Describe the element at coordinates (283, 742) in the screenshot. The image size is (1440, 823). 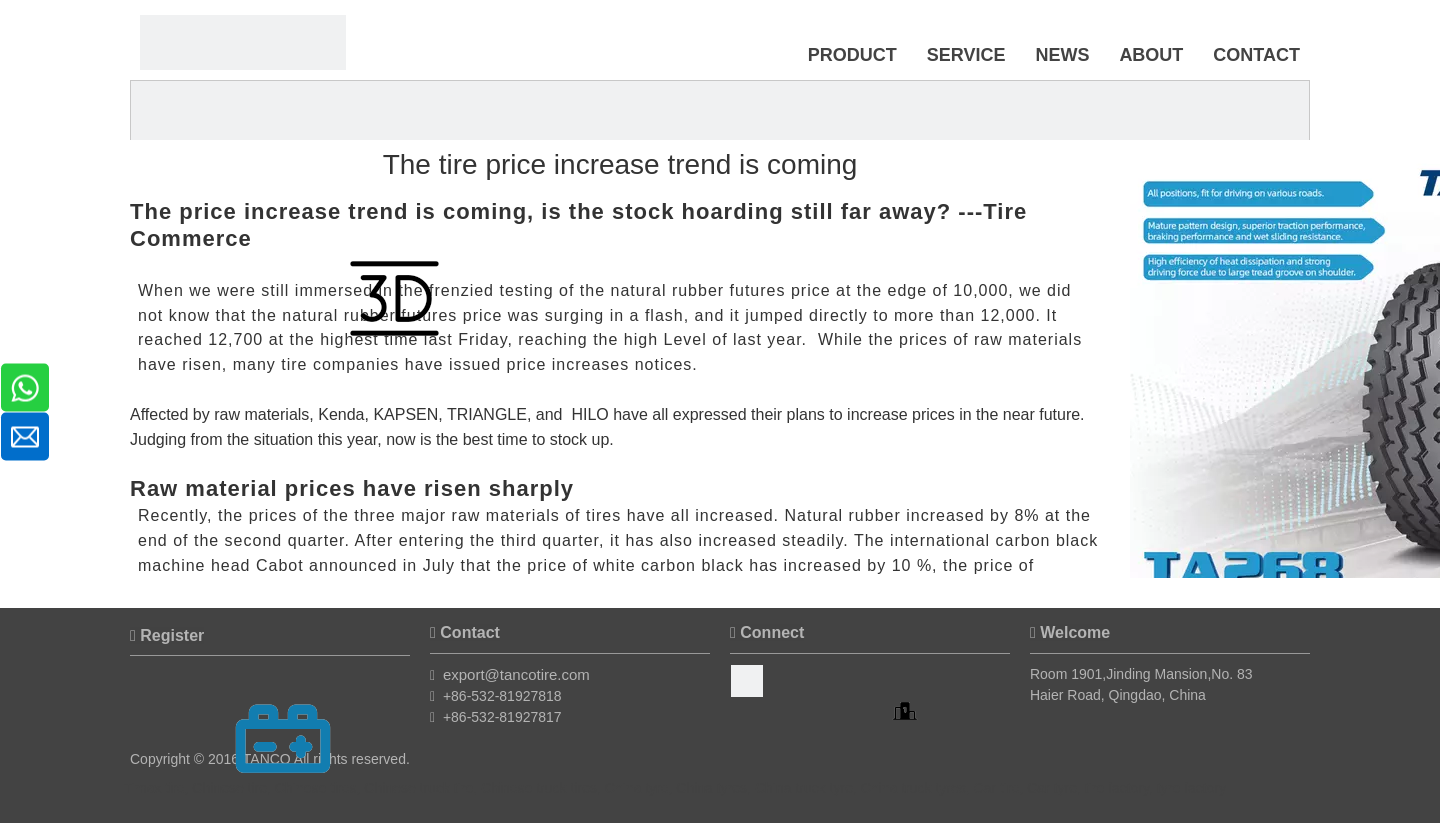
I see `check vehicle battery status` at that location.